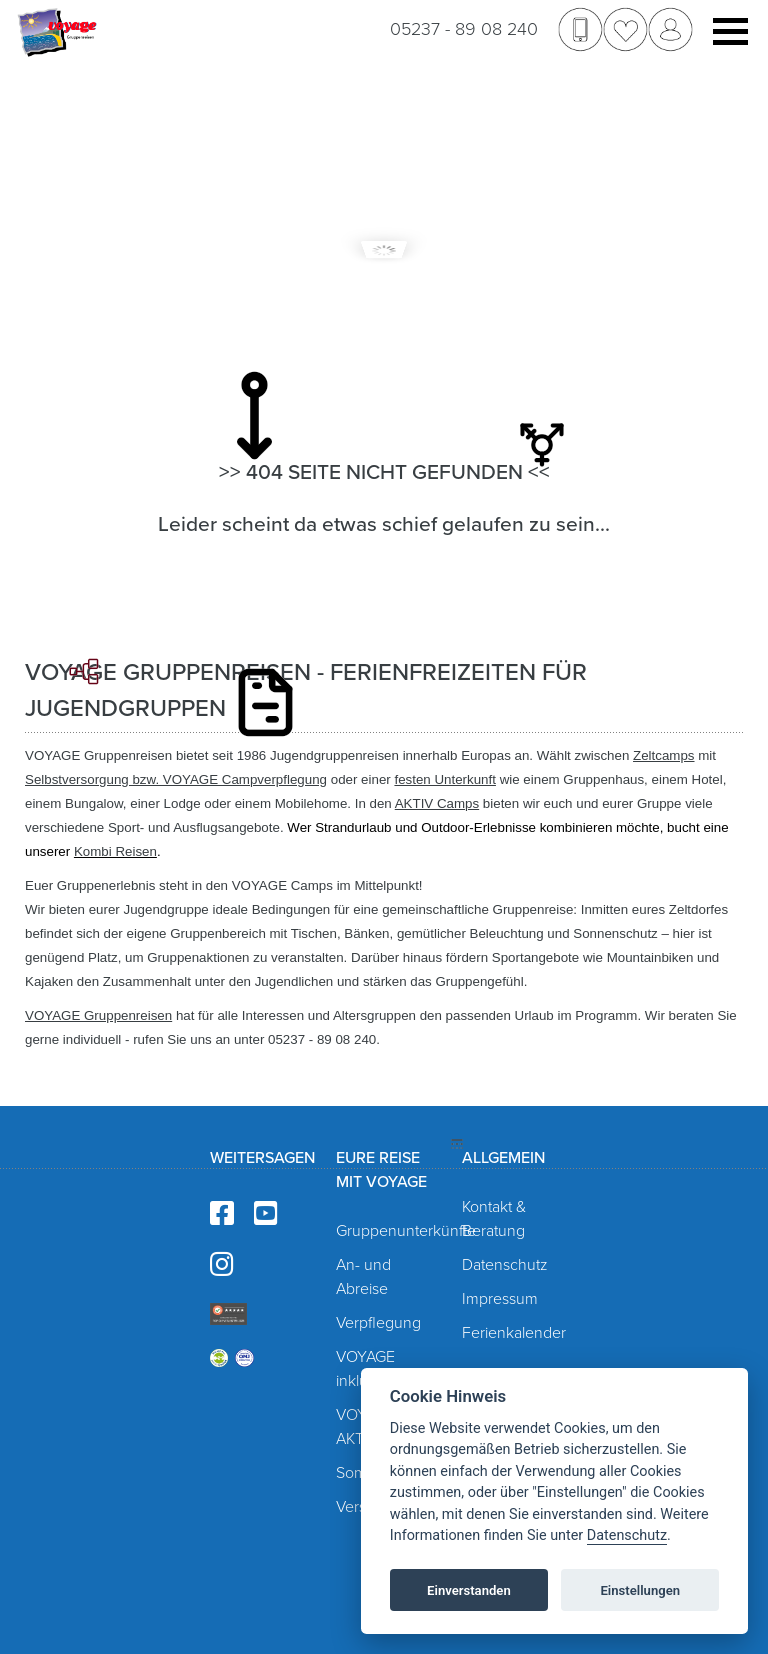 This screenshot has height=1654, width=768. I want to click on scroll down or view more content, so click(254, 415).